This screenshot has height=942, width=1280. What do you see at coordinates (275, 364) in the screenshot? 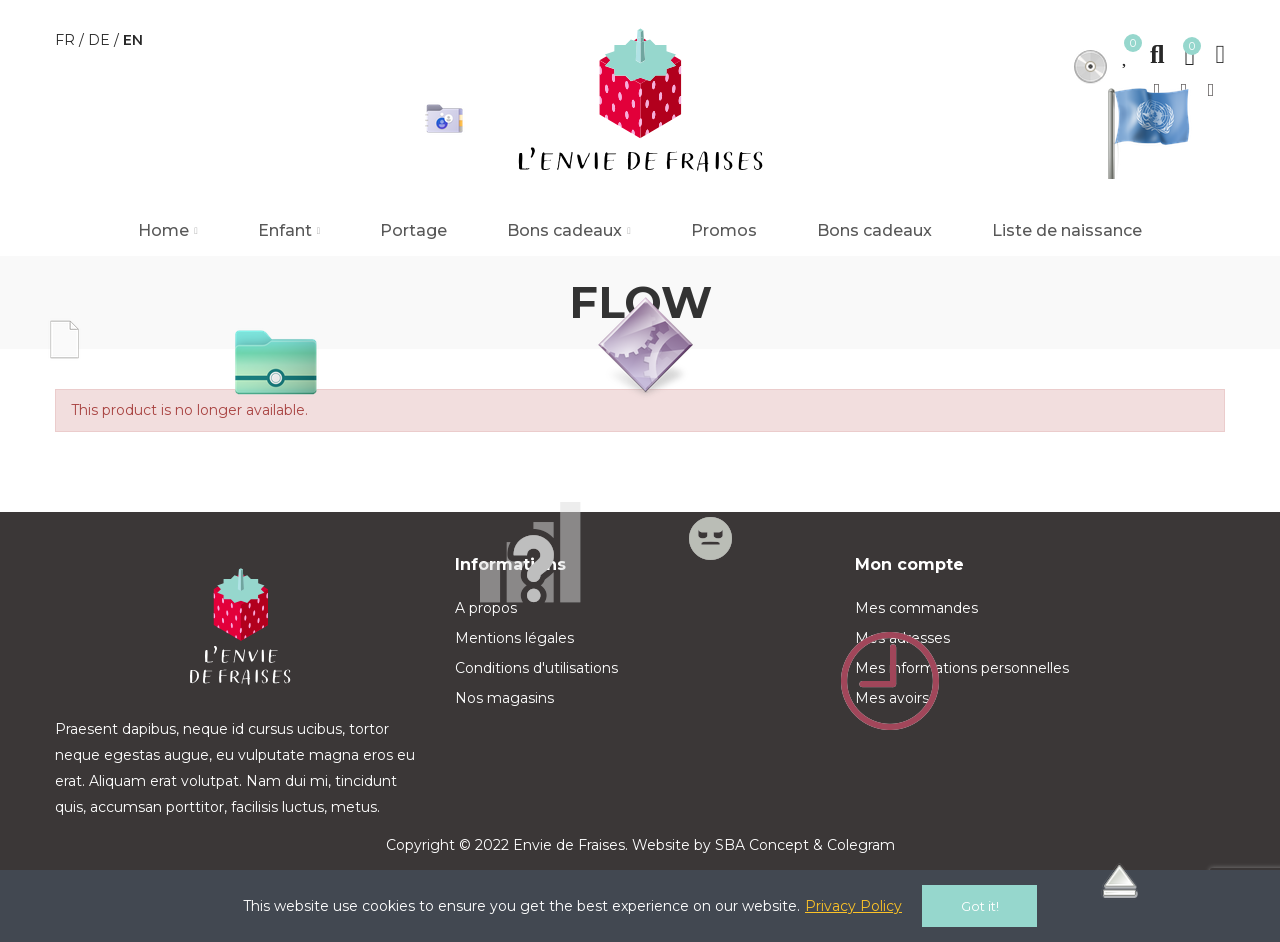
I see `open folder containing pokémon game files` at bounding box center [275, 364].